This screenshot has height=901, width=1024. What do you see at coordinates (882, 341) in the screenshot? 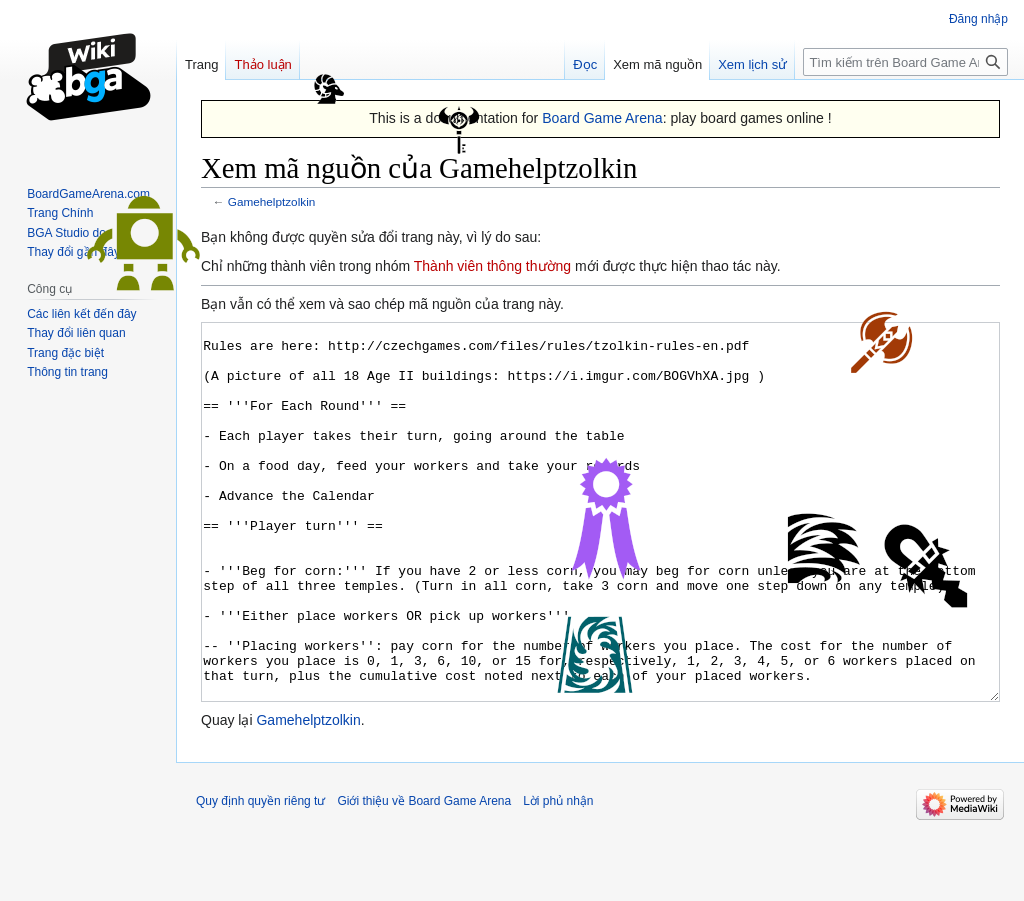
I see `select axe weapon or tool` at bounding box center [882, 341].